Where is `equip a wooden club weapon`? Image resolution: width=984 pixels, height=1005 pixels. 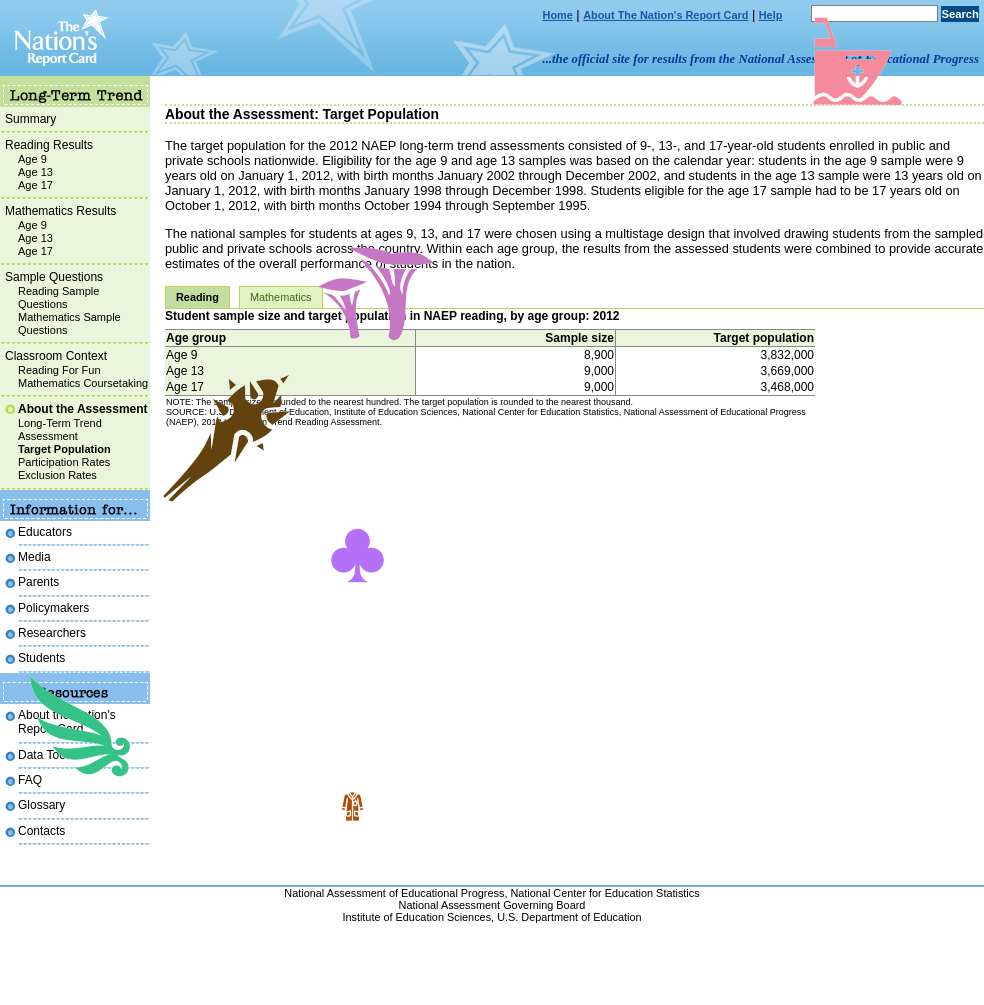
equip a wooden club weapon is located at coordinates (227, 438).